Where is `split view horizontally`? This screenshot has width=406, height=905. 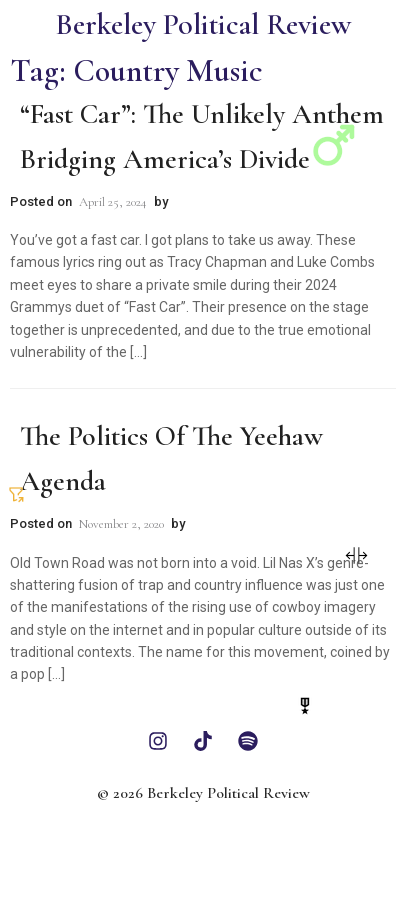
split view horizontally is located at coordinates (356, 555).